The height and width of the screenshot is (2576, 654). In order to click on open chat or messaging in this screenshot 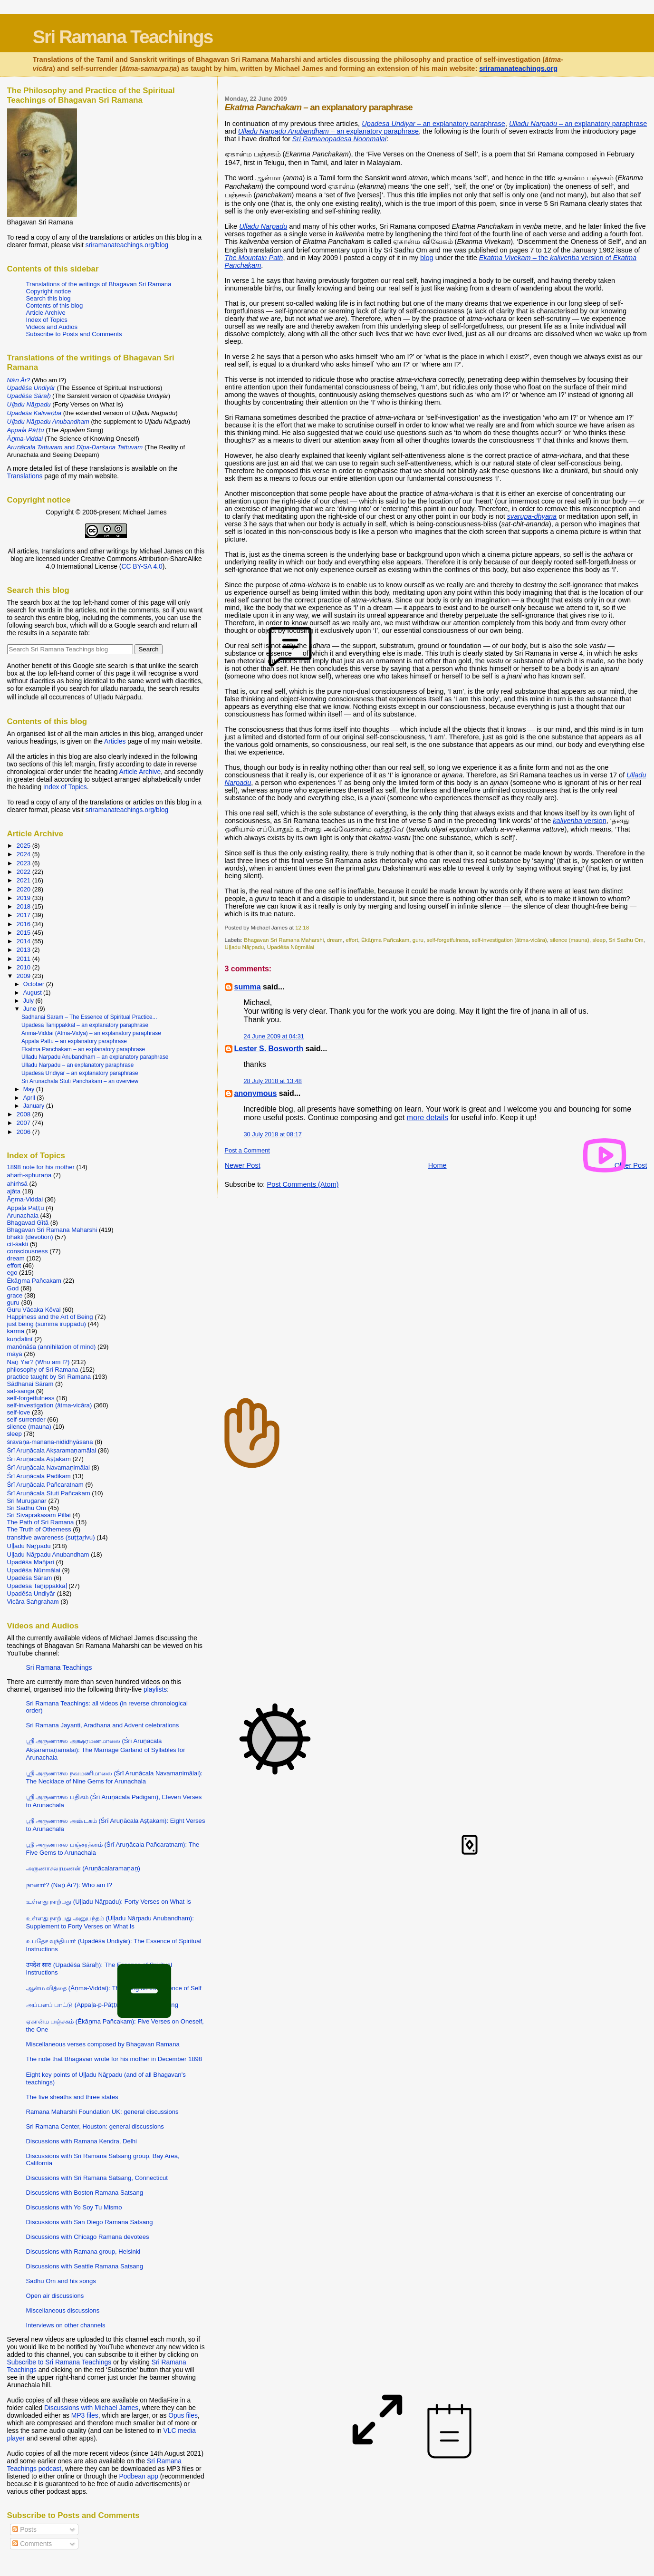, I will do `click(290, 643)`.